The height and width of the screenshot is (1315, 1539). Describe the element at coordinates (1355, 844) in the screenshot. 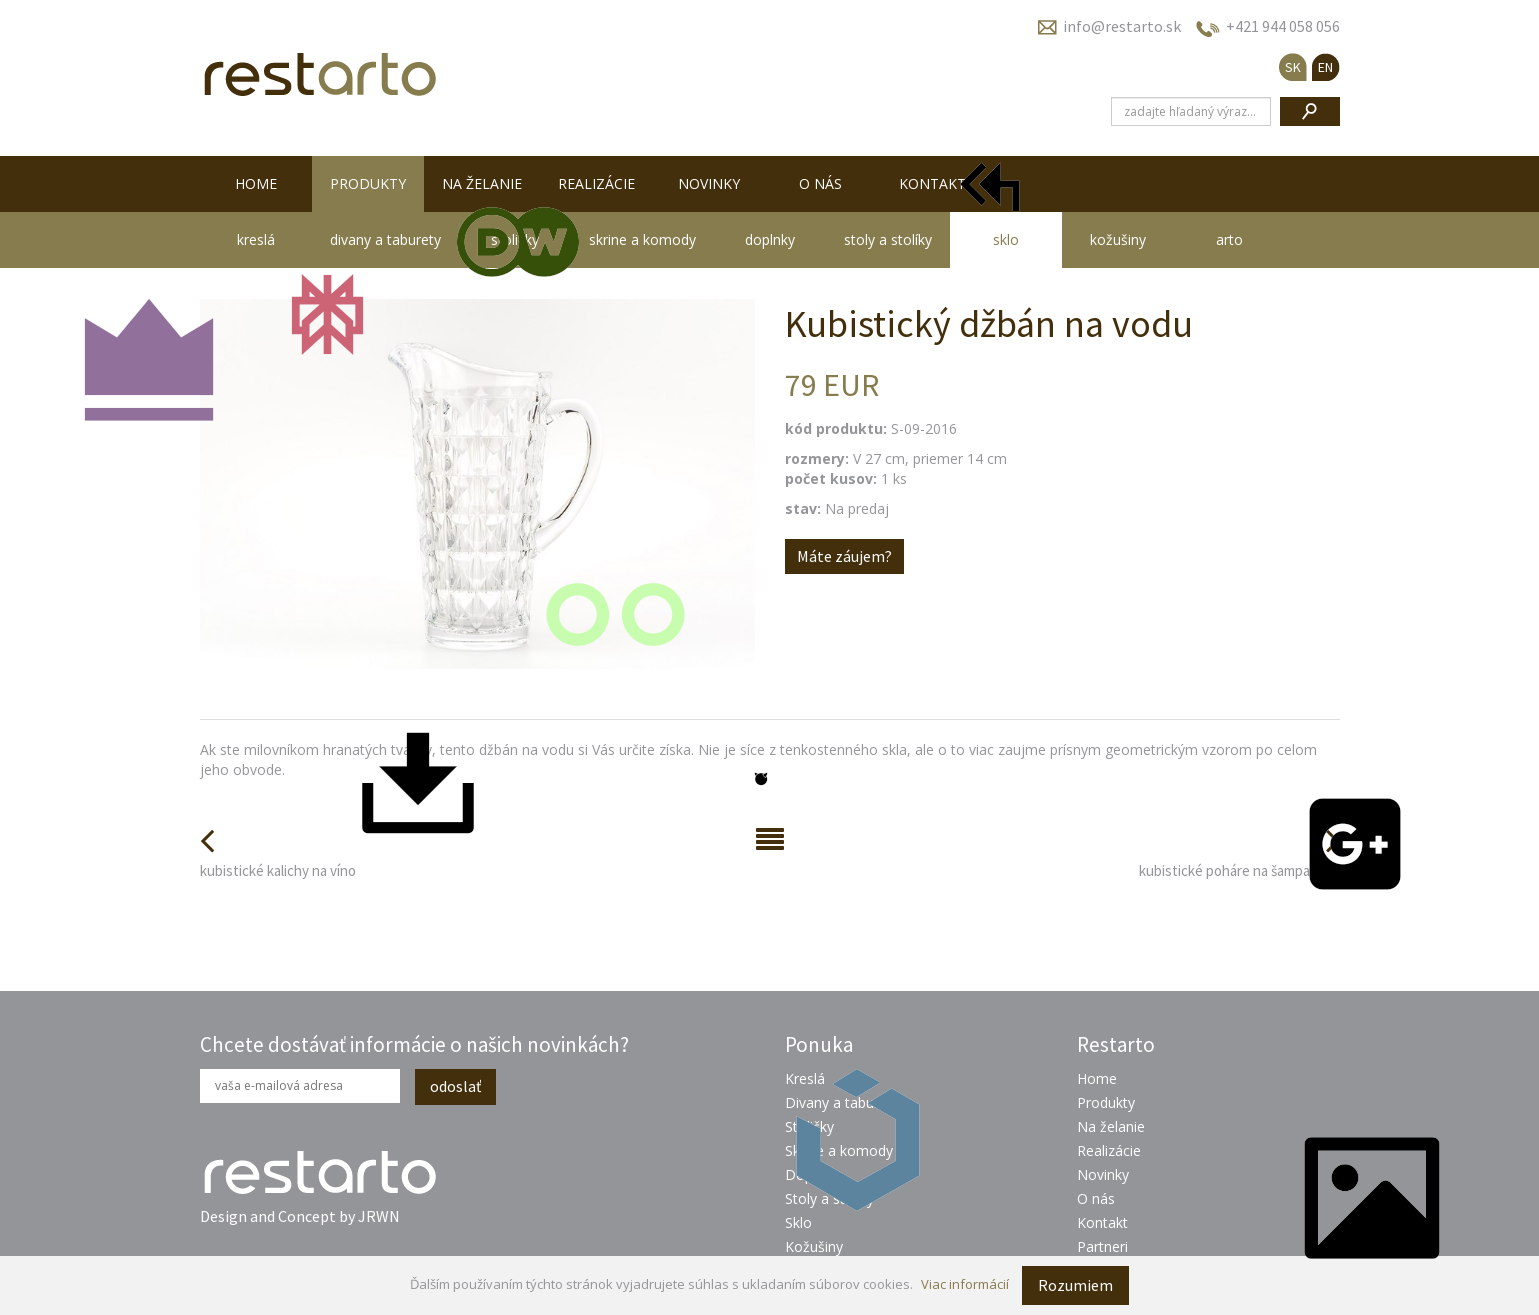

I see `google+ social media link` at that location.